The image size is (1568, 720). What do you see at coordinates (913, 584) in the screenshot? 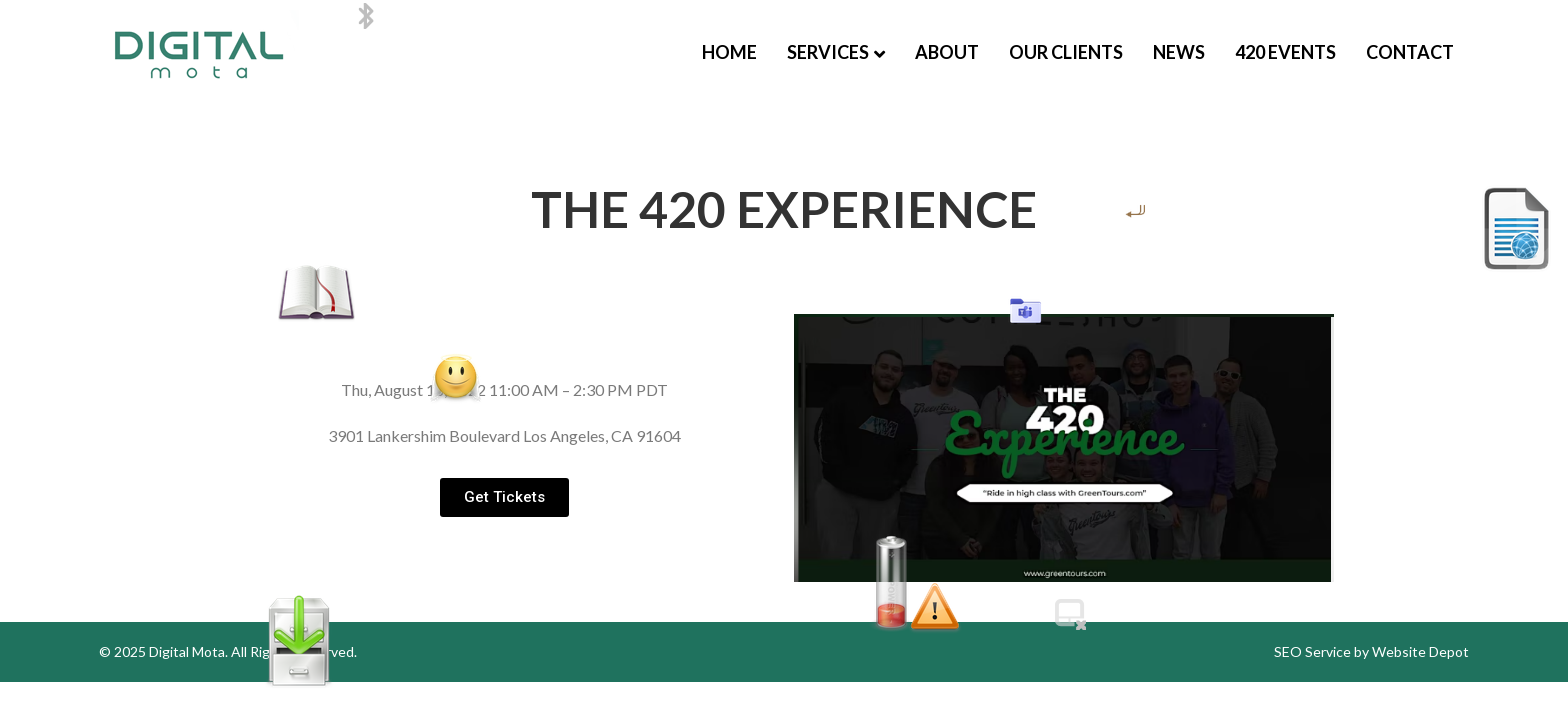
I see `indicates low battery warning` at bounding box center [913, 584].